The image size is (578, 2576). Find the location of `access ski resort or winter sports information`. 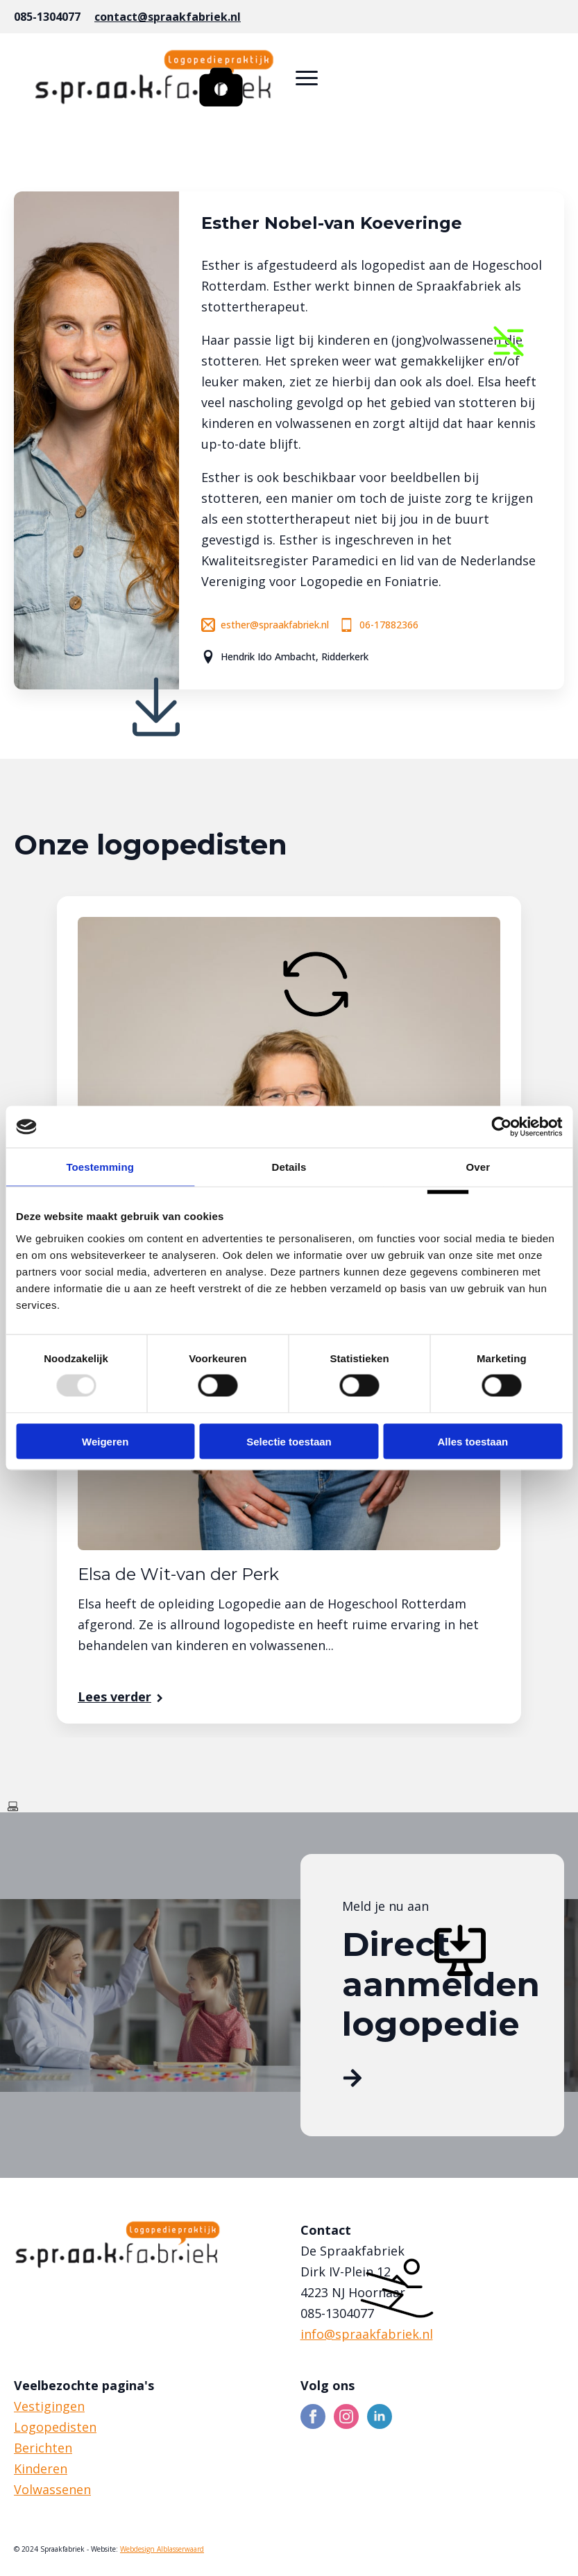

access ski resort or winter sports information is located at coordinates (397, 2290).